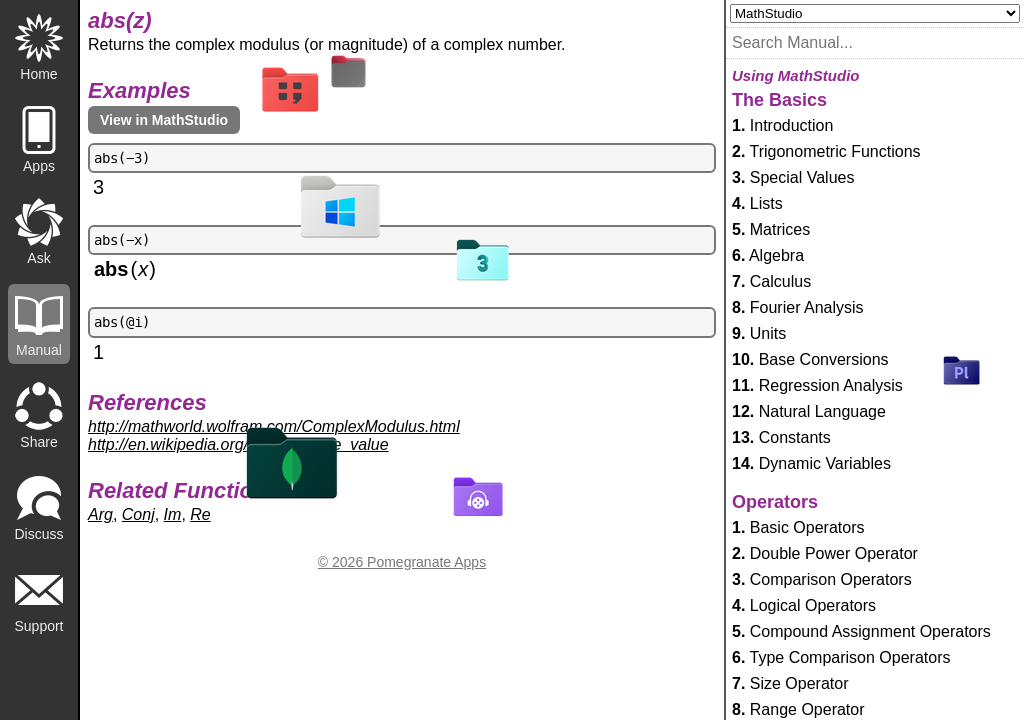 The width and height of the screenshot is (1024, 720). Describe the element at coordinates (291, 465) in the screenshot. I see `open mongodb database files folder` at that location.